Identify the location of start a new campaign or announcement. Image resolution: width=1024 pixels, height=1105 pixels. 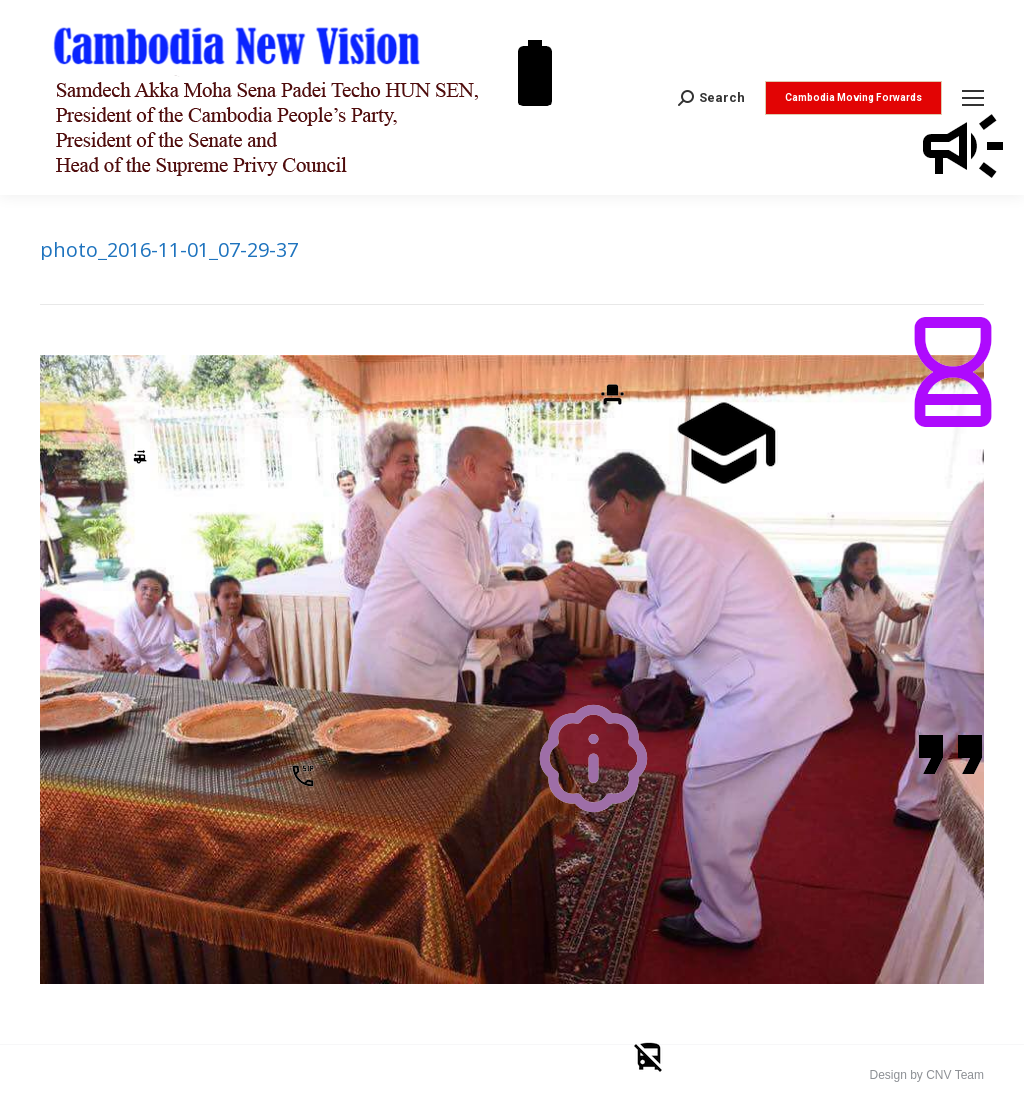
(963, 146).